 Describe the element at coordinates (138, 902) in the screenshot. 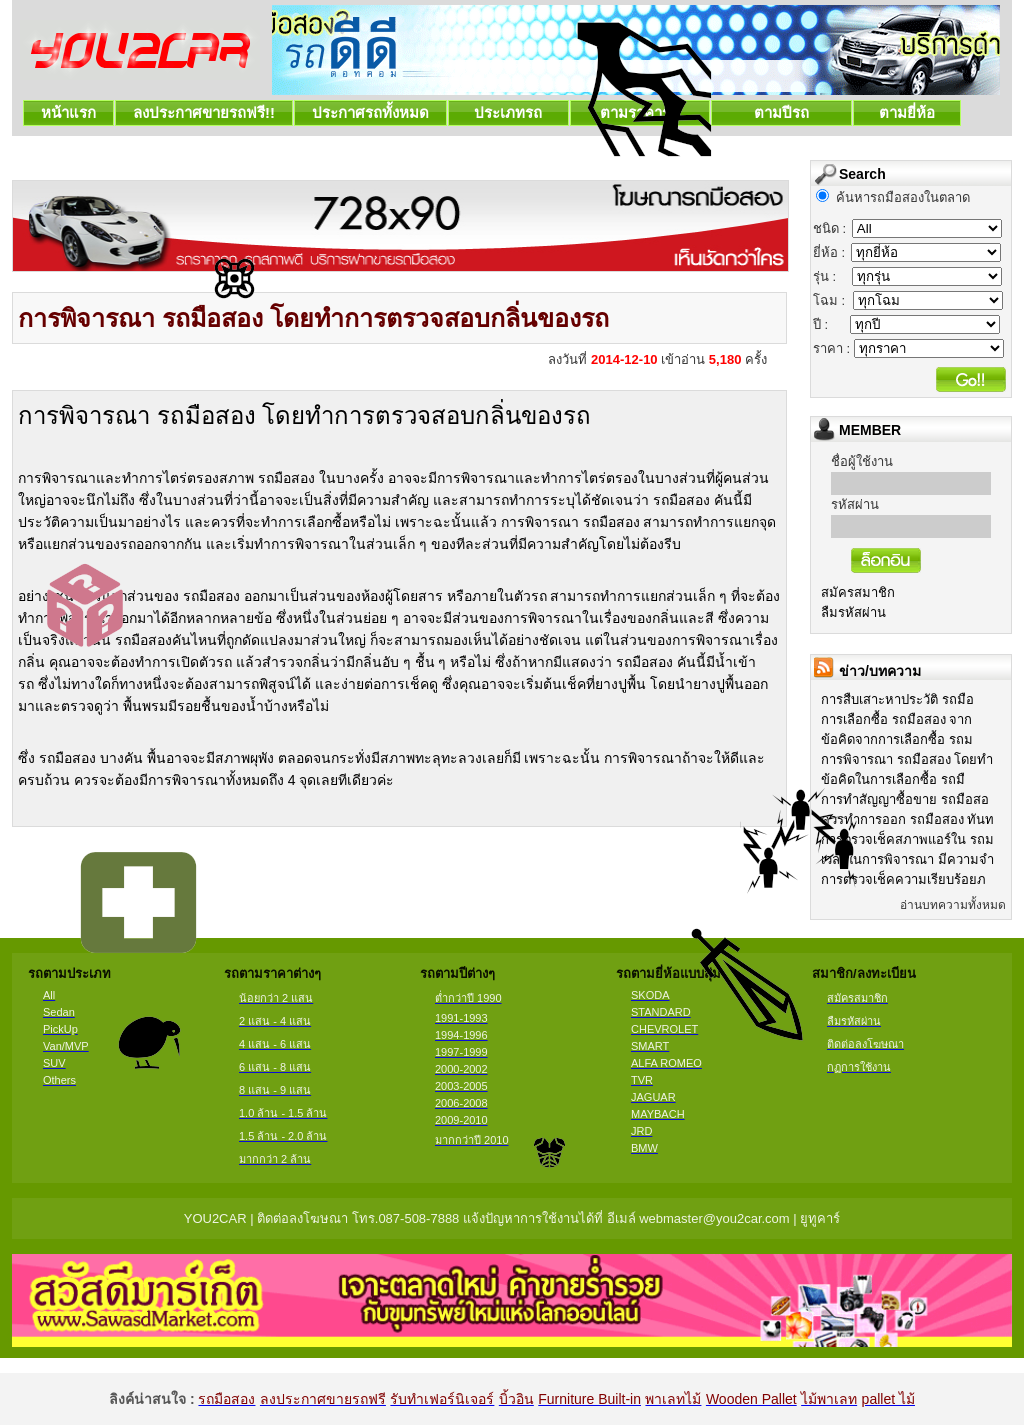

I see `access health or medical features` at that location.